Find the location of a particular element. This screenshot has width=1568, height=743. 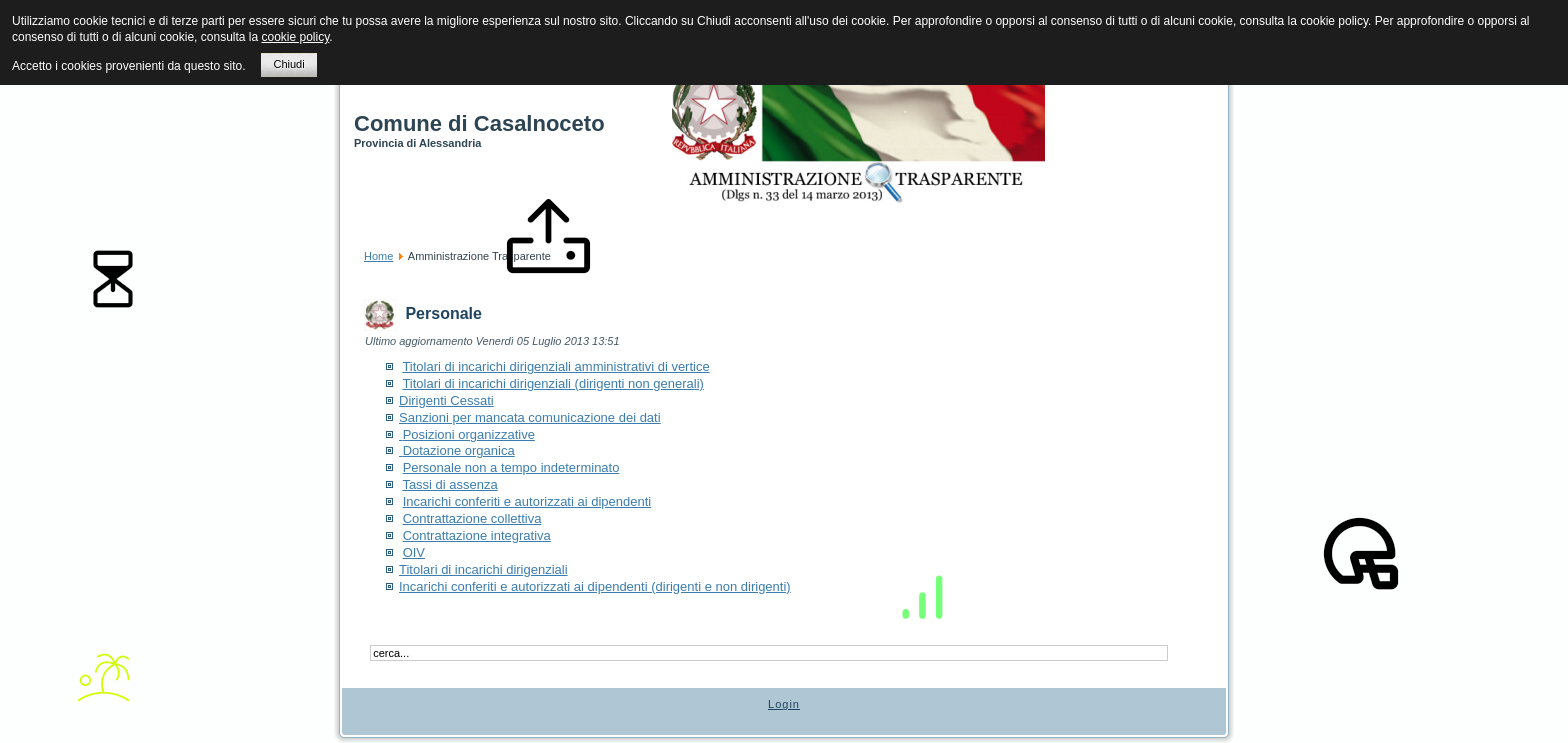

indicates a process is in progress is located at coordinates (113, 279).